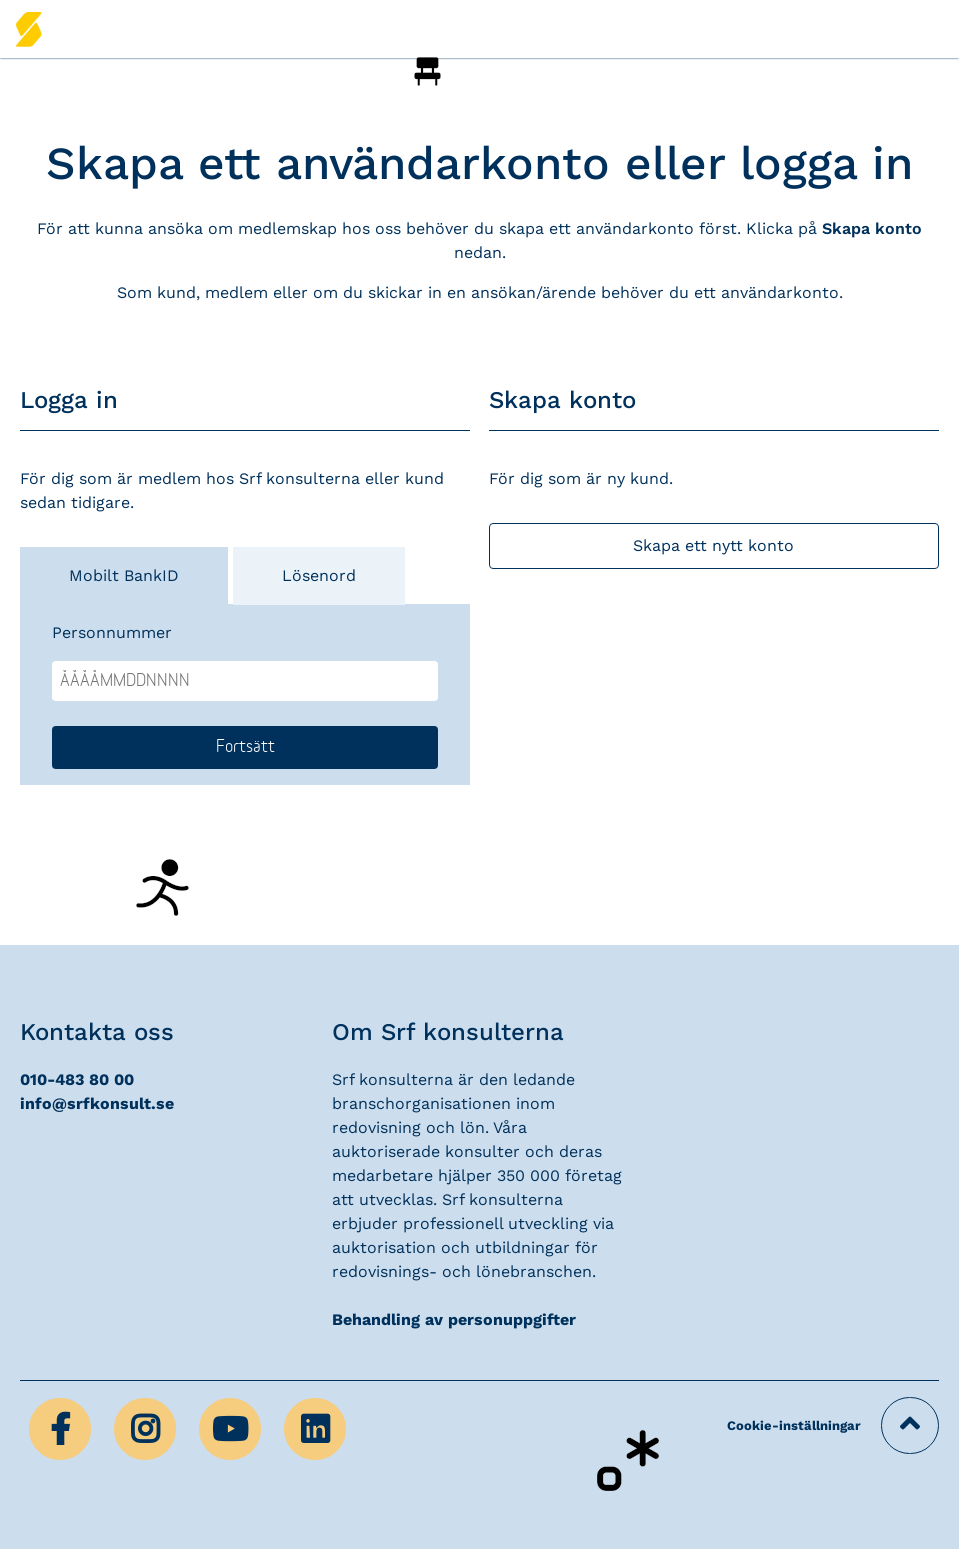 The width and height of the screenshot is (959, 1549). Describe the element at coordinates (163, 886) in the screenshot. I see `start a running or fitness activity` at that location.